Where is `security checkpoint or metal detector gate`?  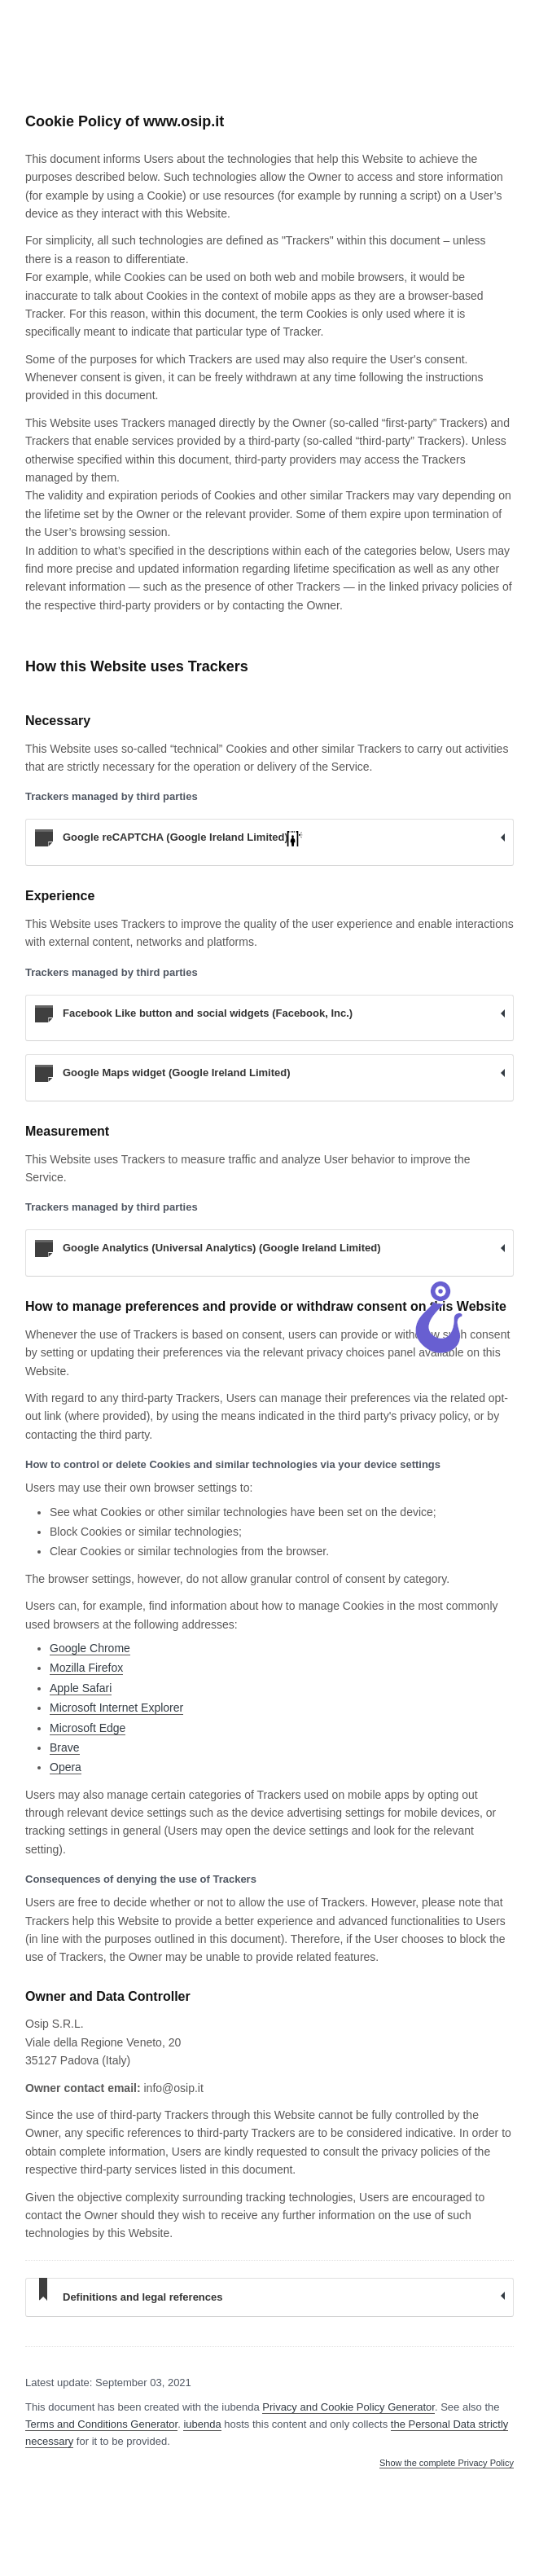 security checkpoint or metal detector gate is located at coordinates (294, 838).